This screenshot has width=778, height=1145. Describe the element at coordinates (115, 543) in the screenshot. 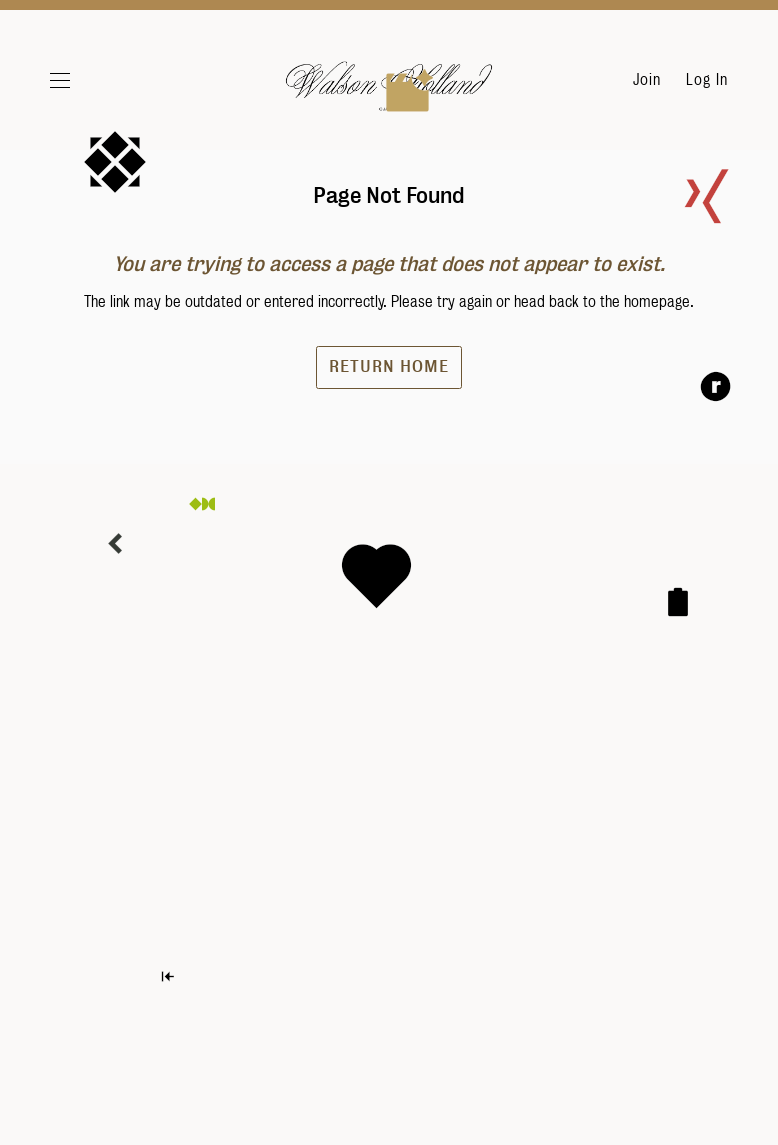

I see `navigate to the previous item or screen` at that location.